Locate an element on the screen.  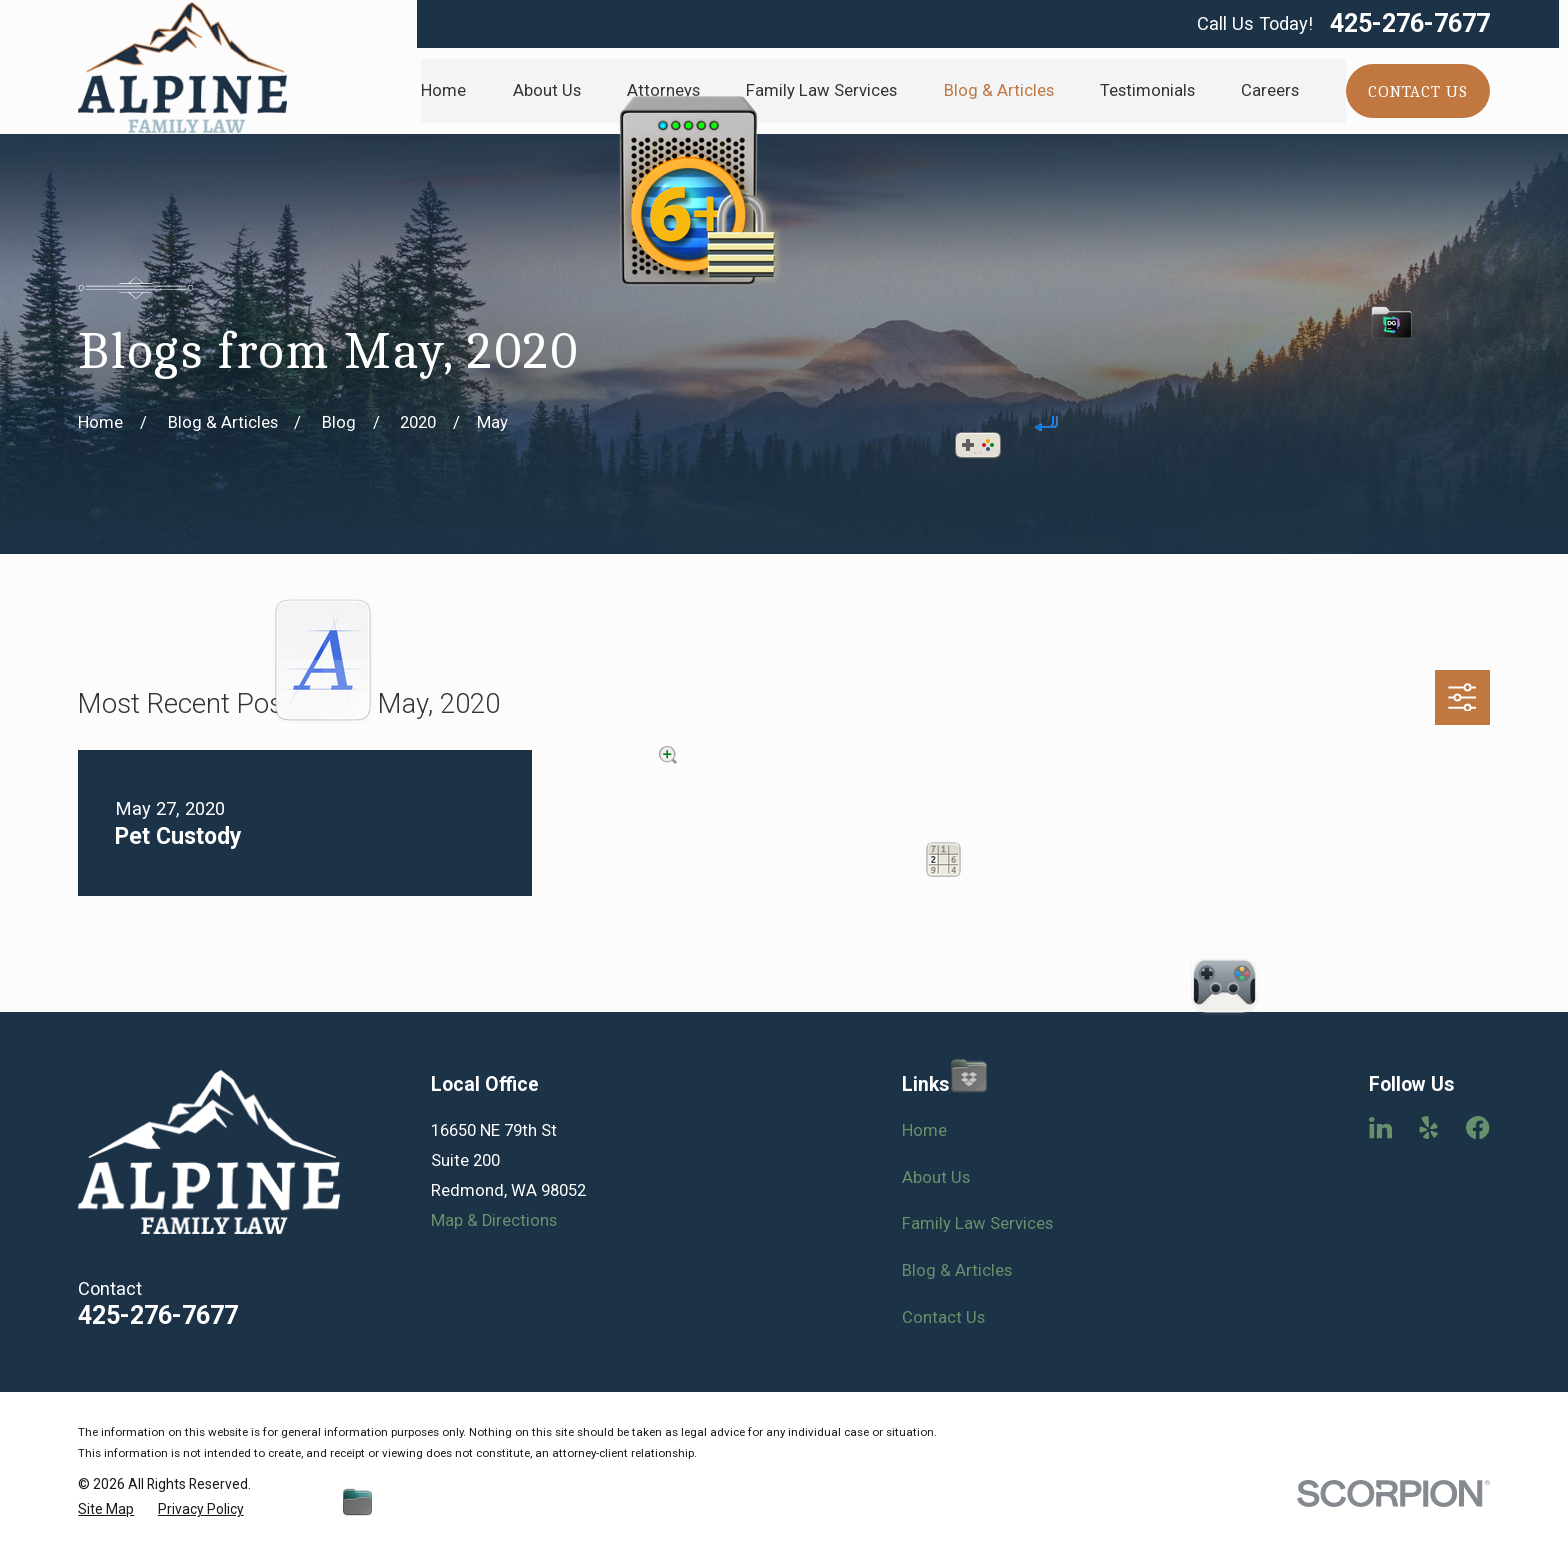
open a font file is located at coordinates (323, 660).